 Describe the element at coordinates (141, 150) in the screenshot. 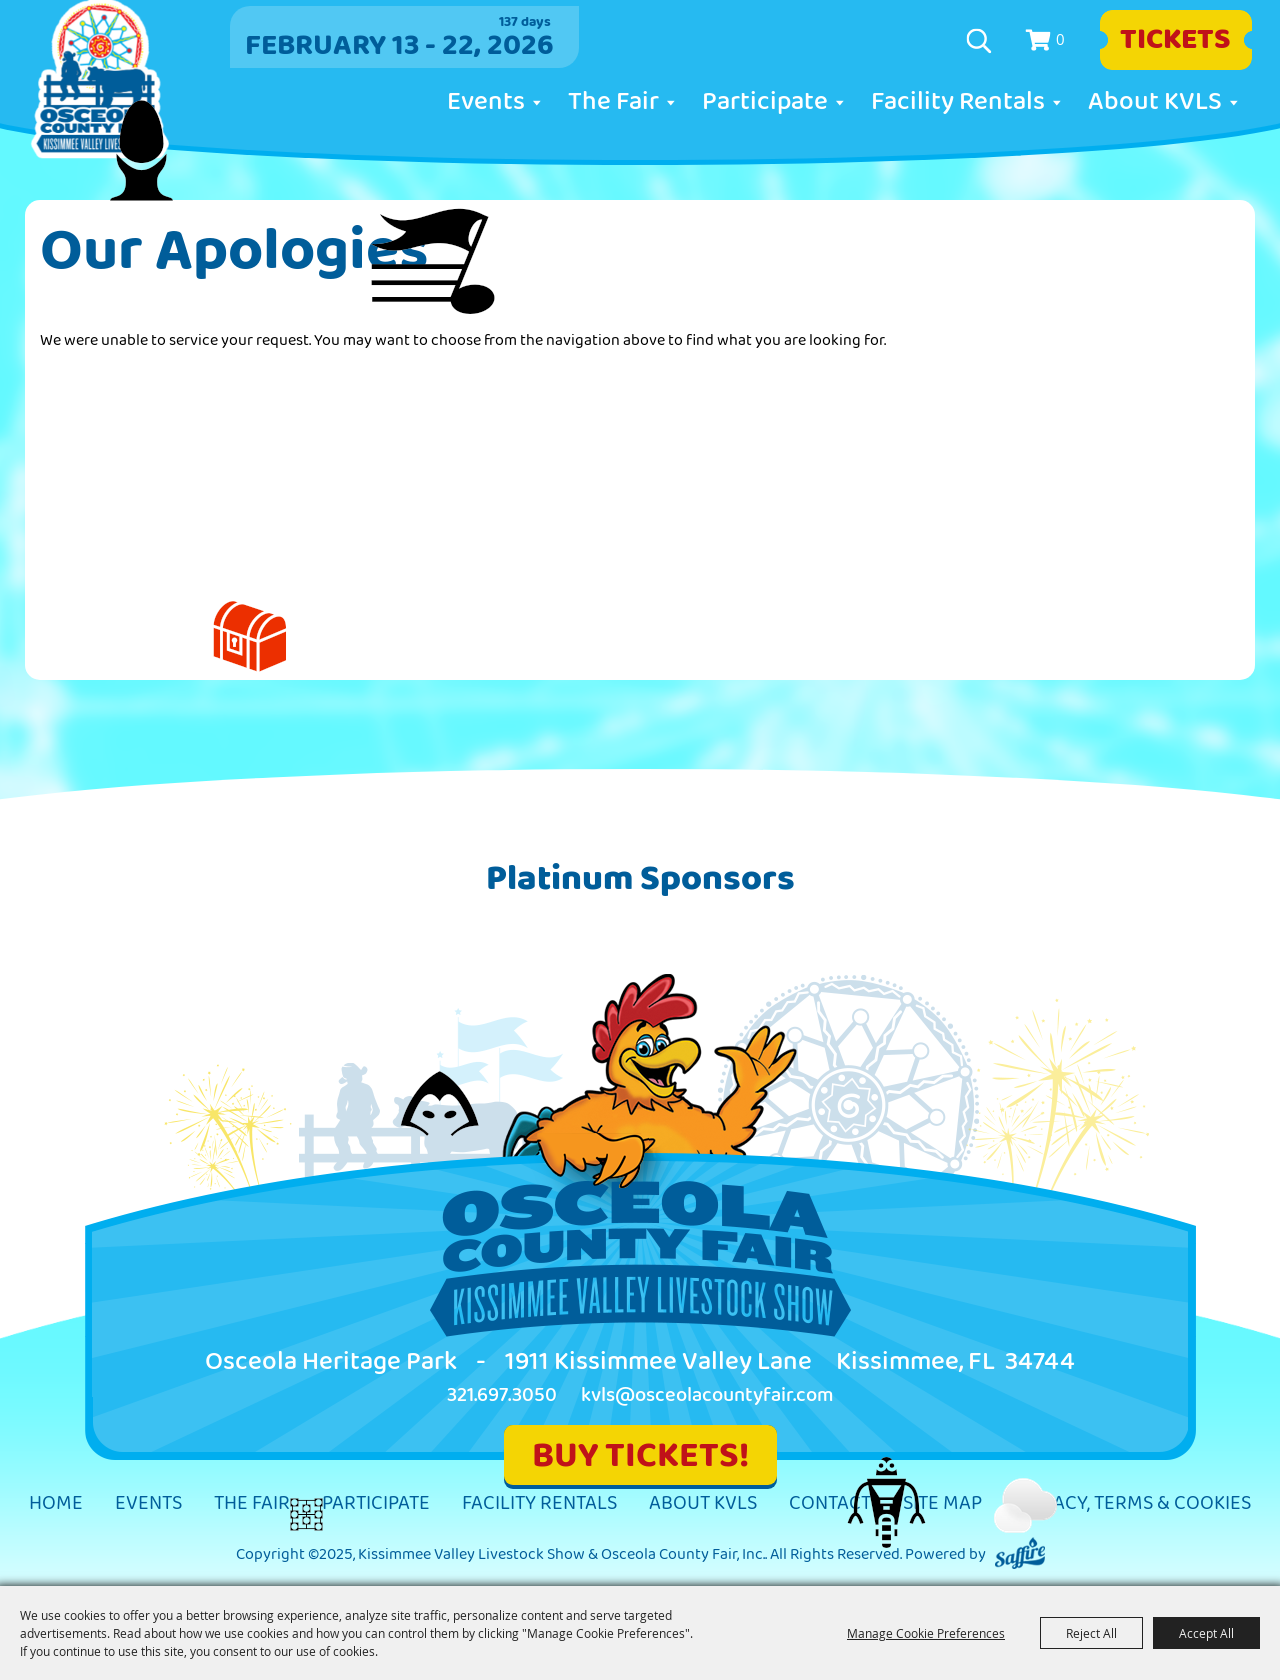

I see `select egg pod vehicle or transport` at that location.